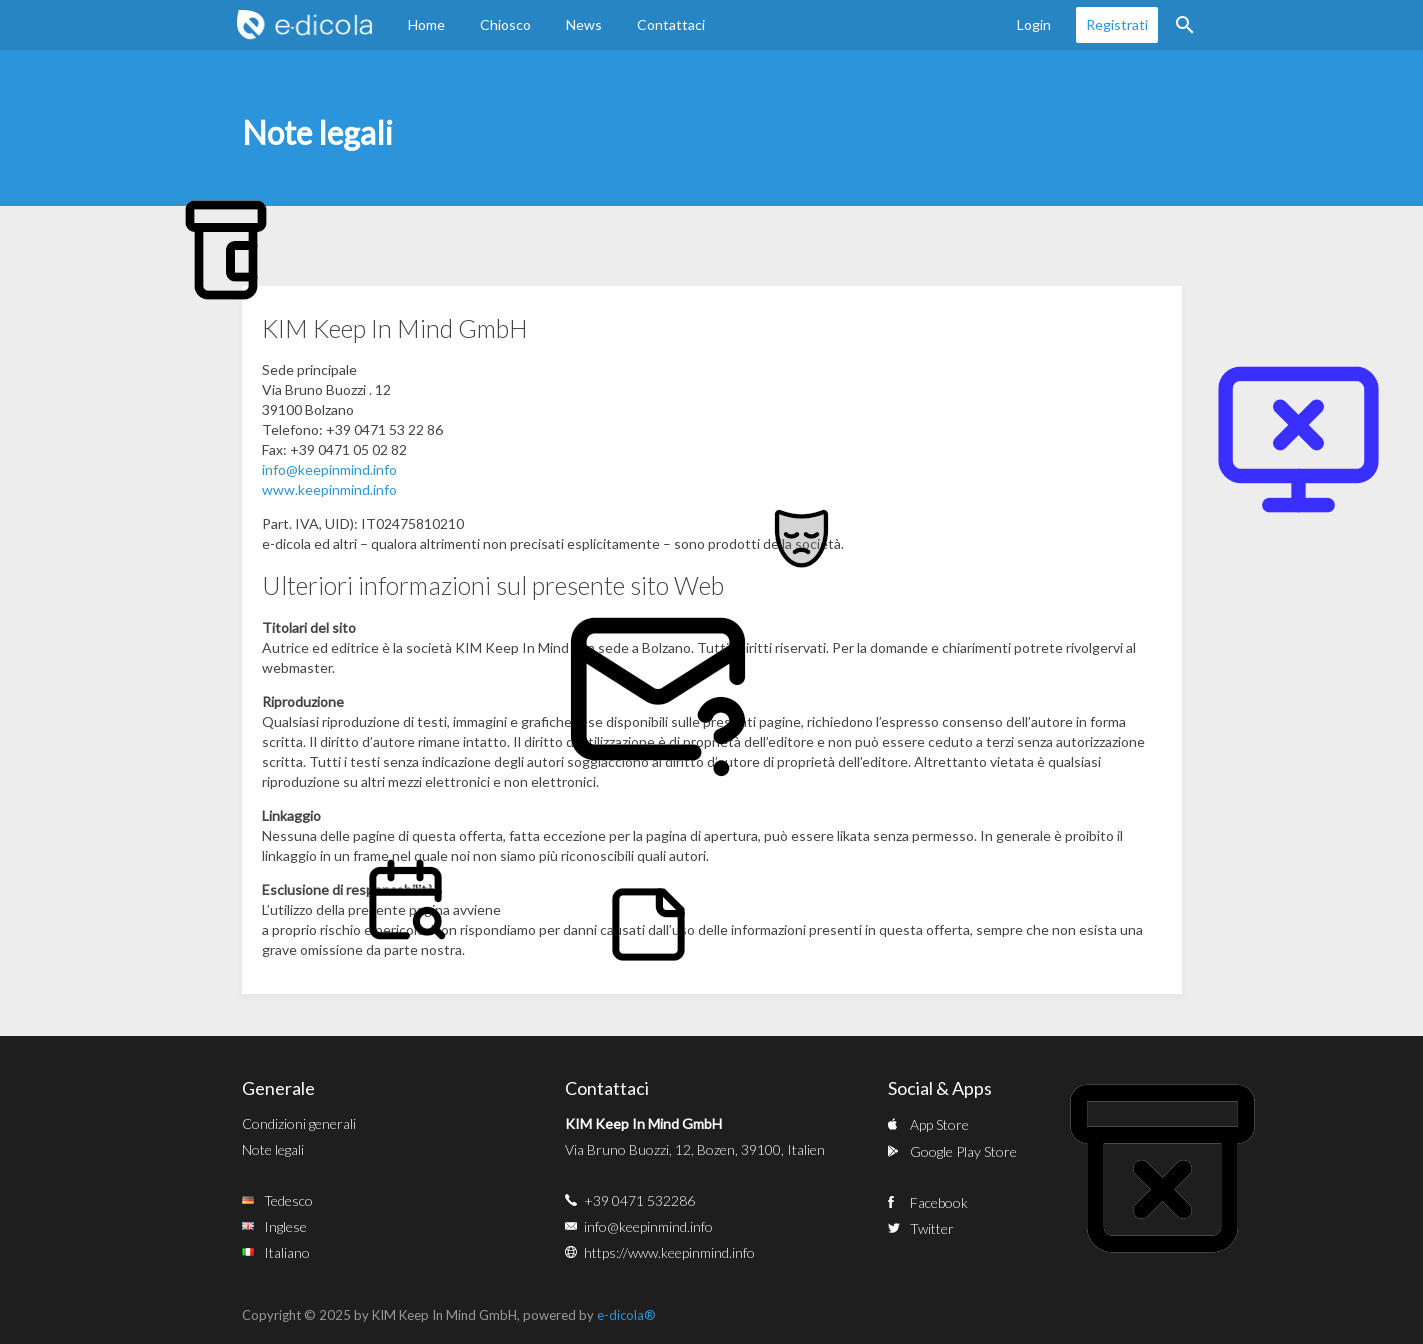 The height and width of the screenshot is (1344, 1423). Describe the element at coordinates (1162, 1168) in the screenshot. I see `remove item from archive` at that location.